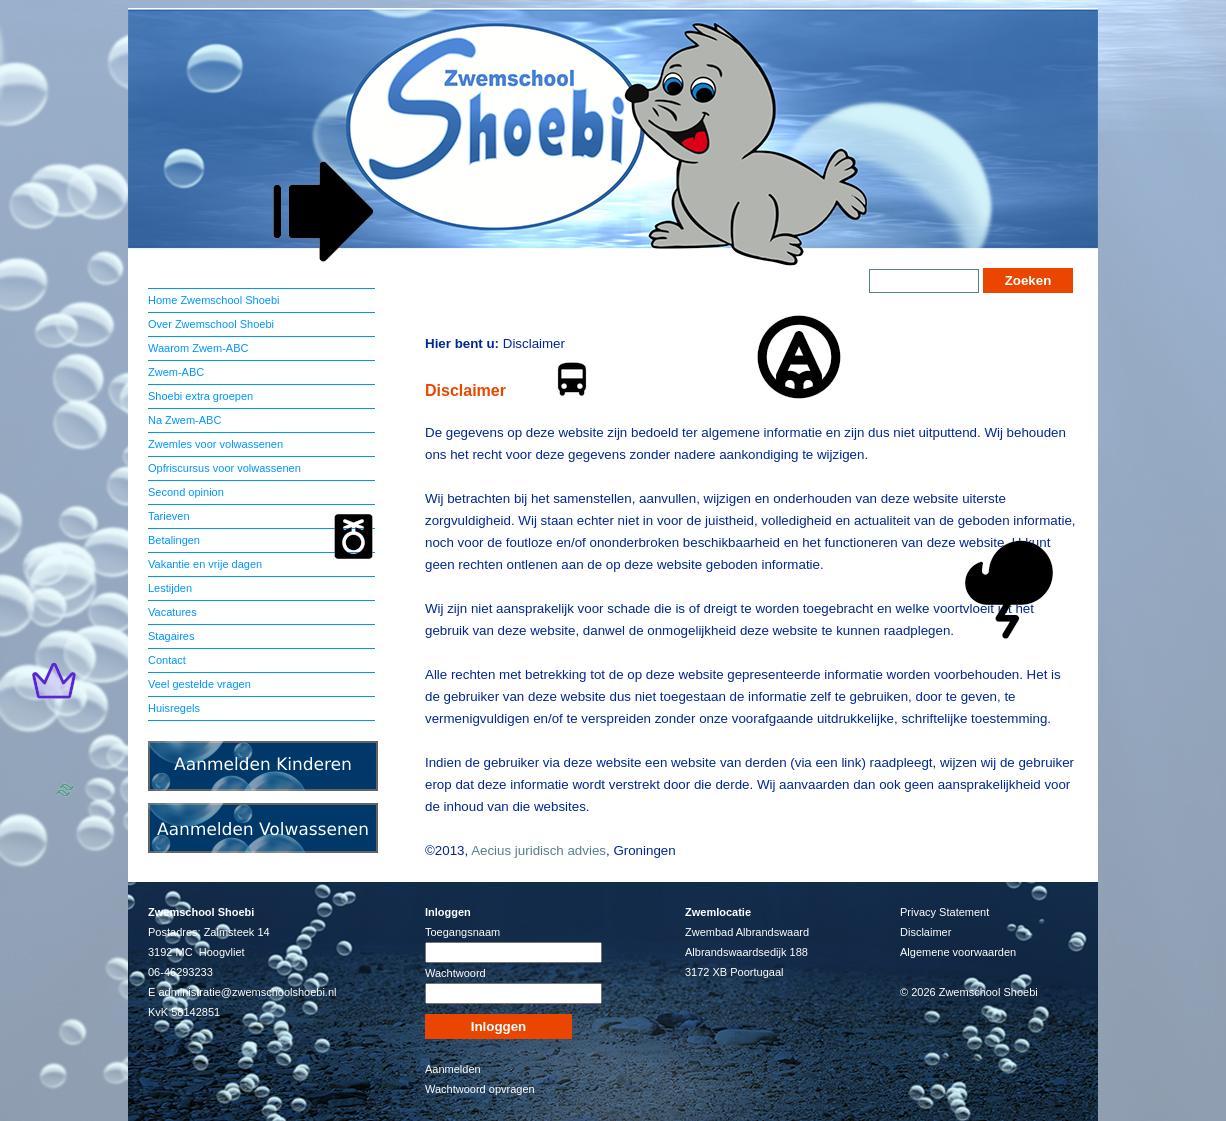 This screenshot has width=1226, height=1121. What do you see at coordinates (54, 683) in the screenshot?
I see `indicates premium or pro membership status` at bounding box center [54, 683].